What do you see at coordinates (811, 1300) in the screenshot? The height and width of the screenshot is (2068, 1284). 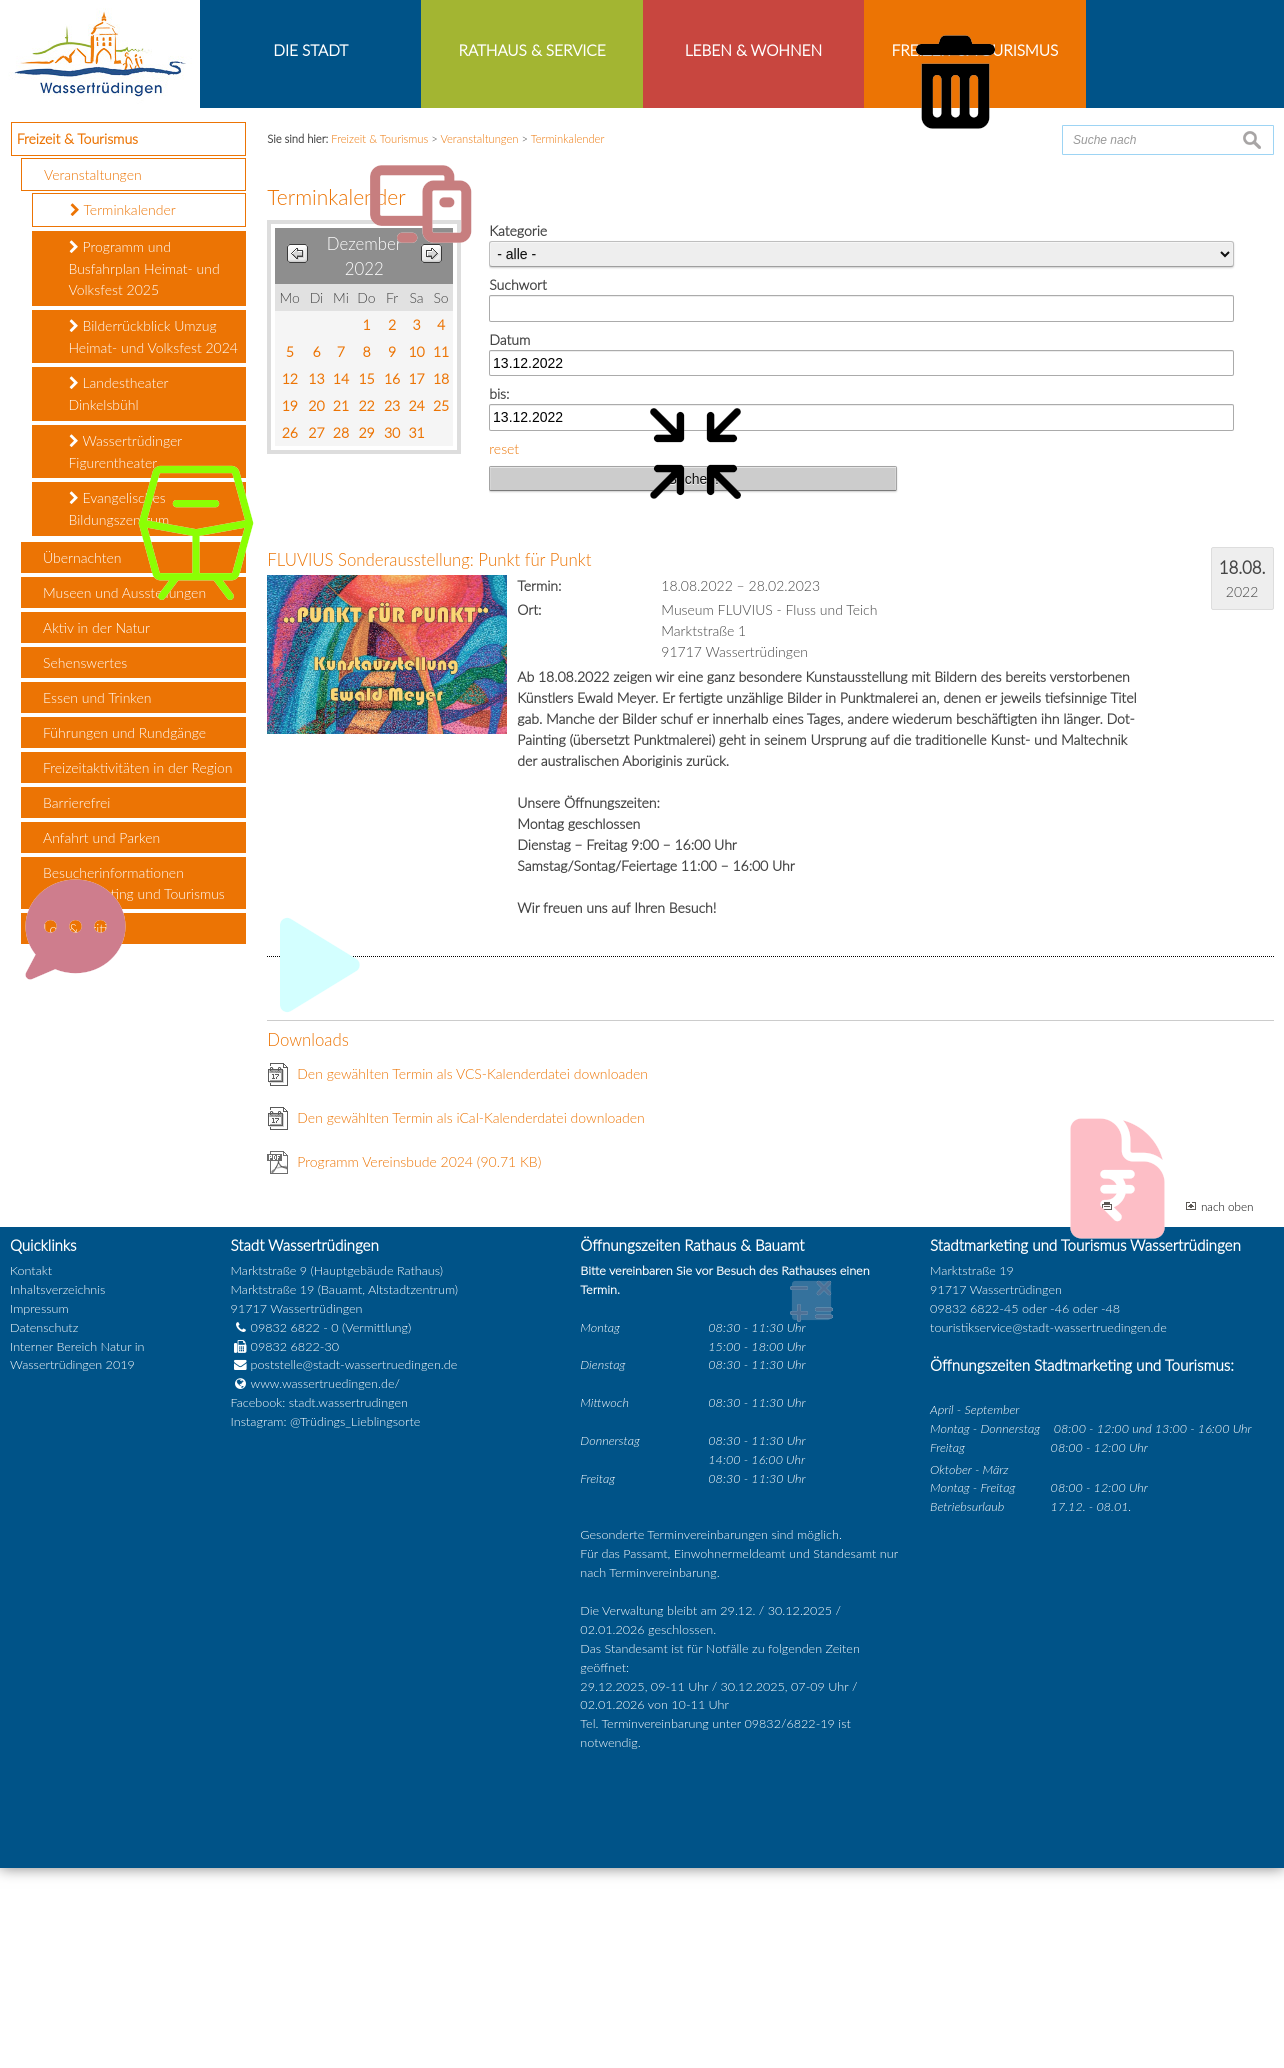 I see `open calculator or math tools` at bounding box center [811, 1300].